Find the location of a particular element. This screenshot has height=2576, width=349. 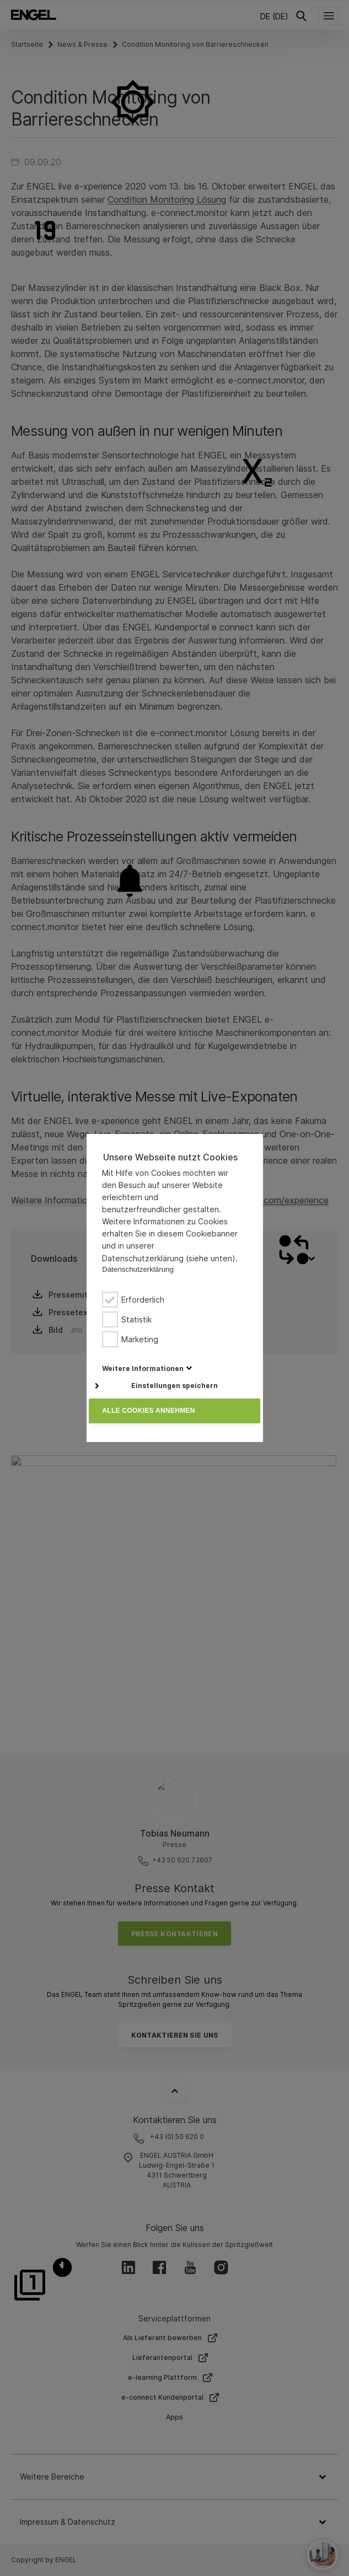

view your notifications is located at coordinates (130, 880).